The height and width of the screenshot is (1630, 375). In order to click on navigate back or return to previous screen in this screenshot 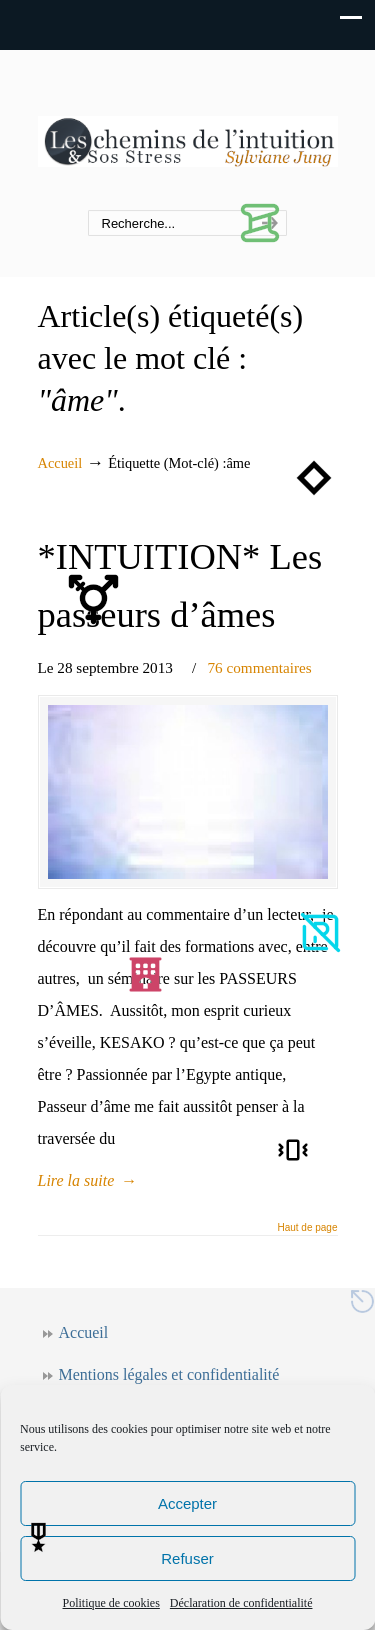, I will do `click(362, 1301)`.